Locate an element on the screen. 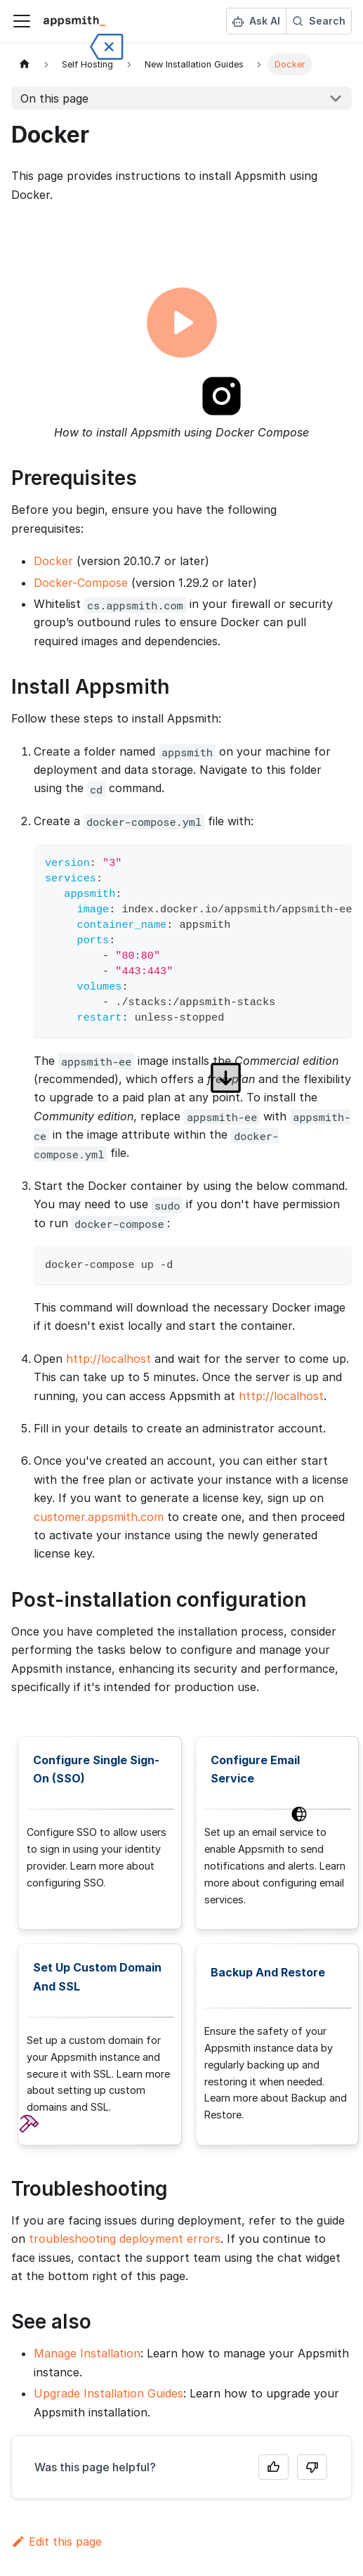 The width and height of the screenshot is (363, 2576). switch to global or worldwide view is located at coordinates (299, 1814).